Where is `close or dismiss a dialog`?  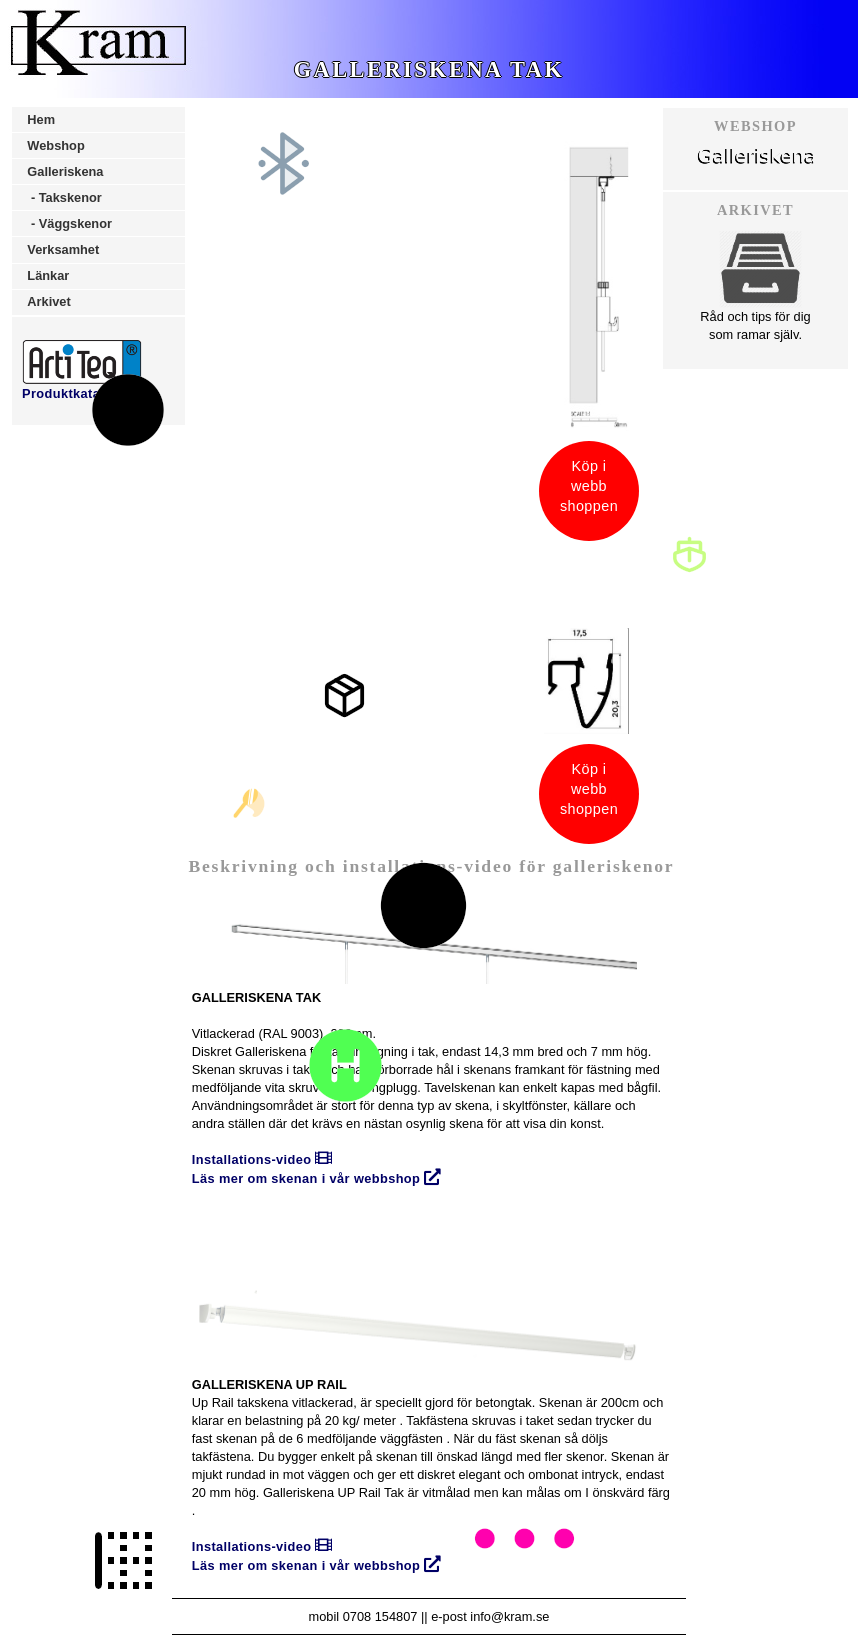 close or dismiss a dialog is located at coordinates (128, 410).